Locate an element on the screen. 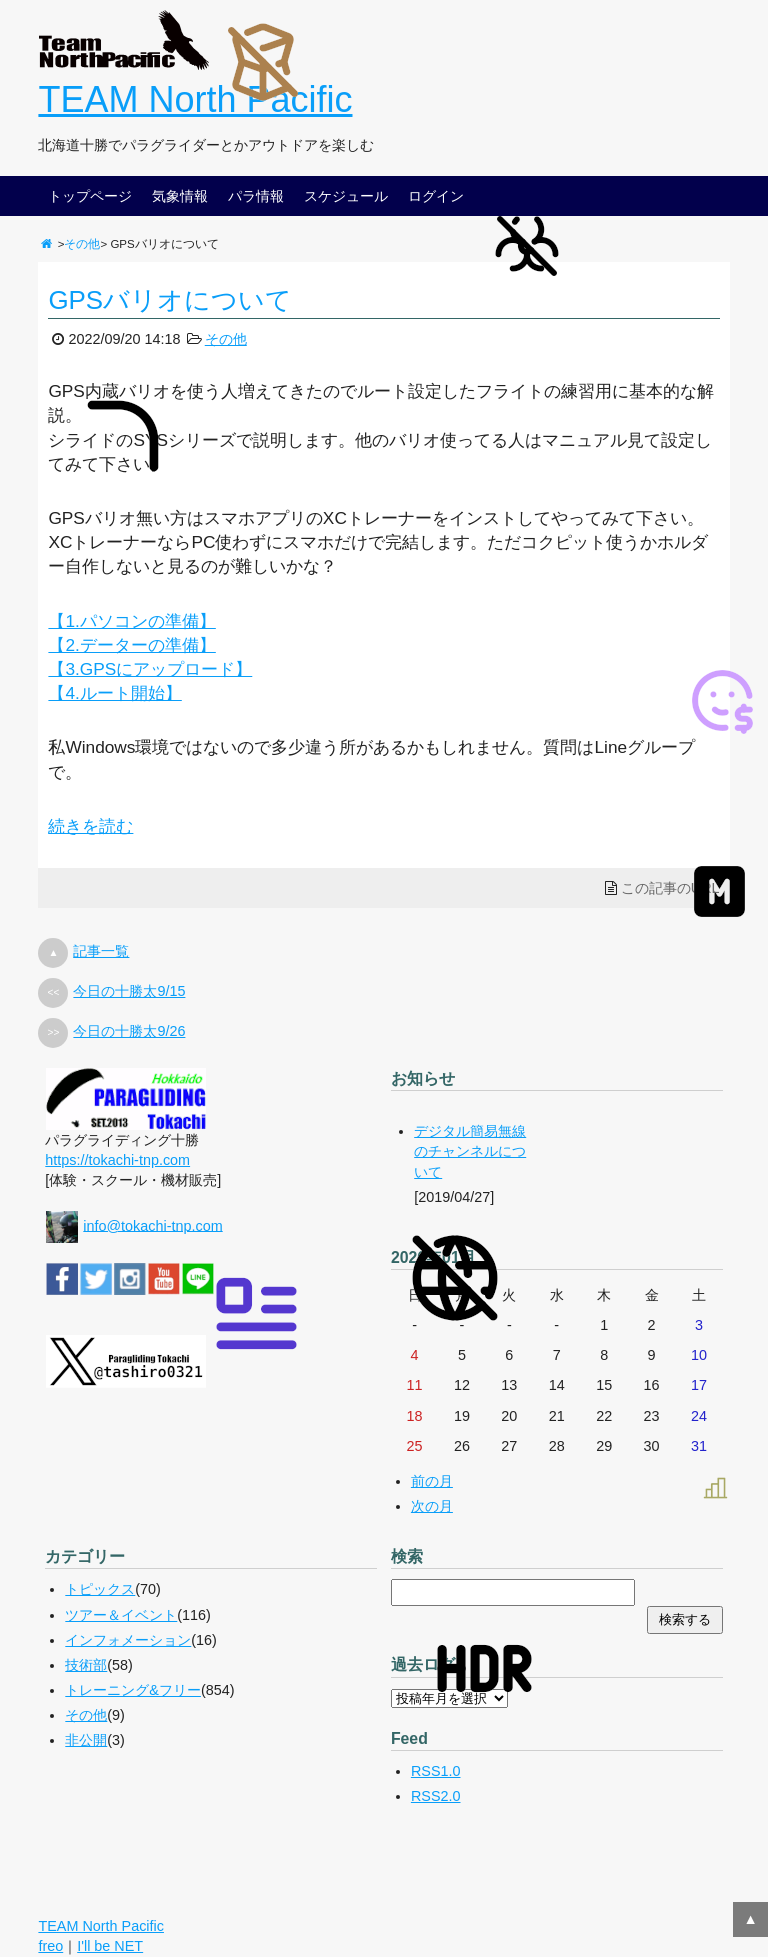 This screenshot has height=1957, width=768. view analytics or statistics is located at coordinates (715, 1488).